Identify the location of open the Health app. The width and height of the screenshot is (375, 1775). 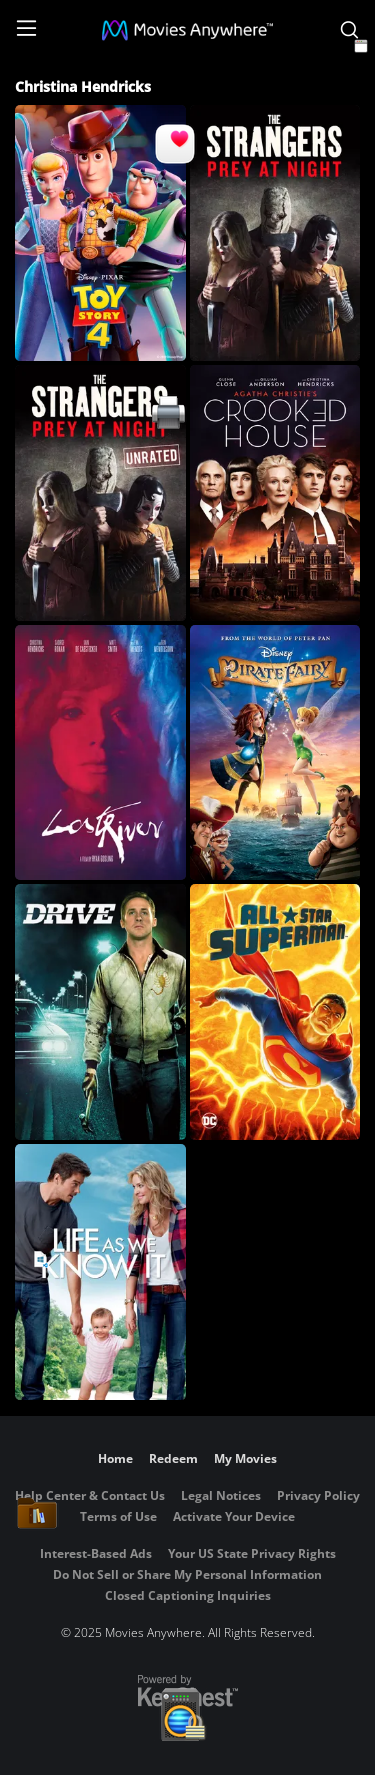
(175, 144).